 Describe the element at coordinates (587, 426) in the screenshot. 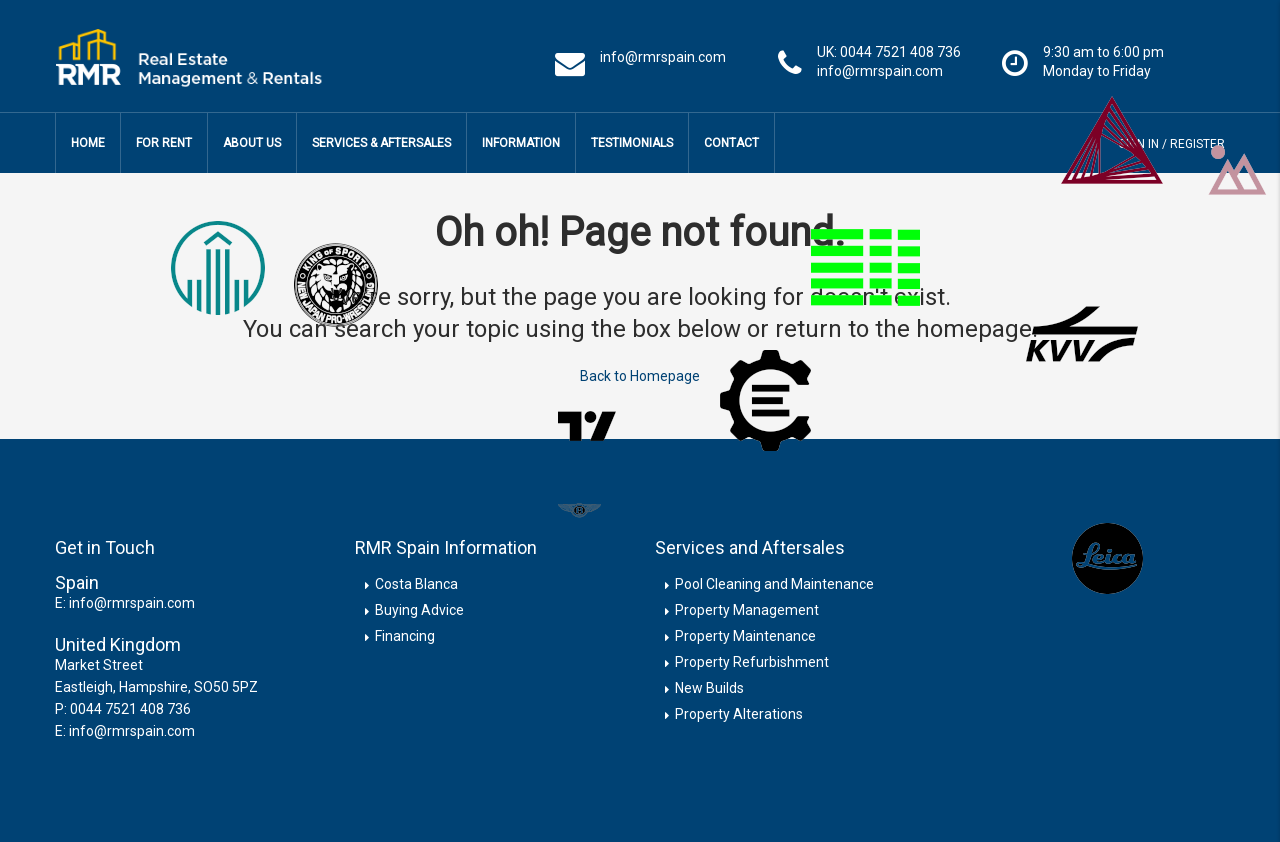

I see `open TradingView app` at that location.